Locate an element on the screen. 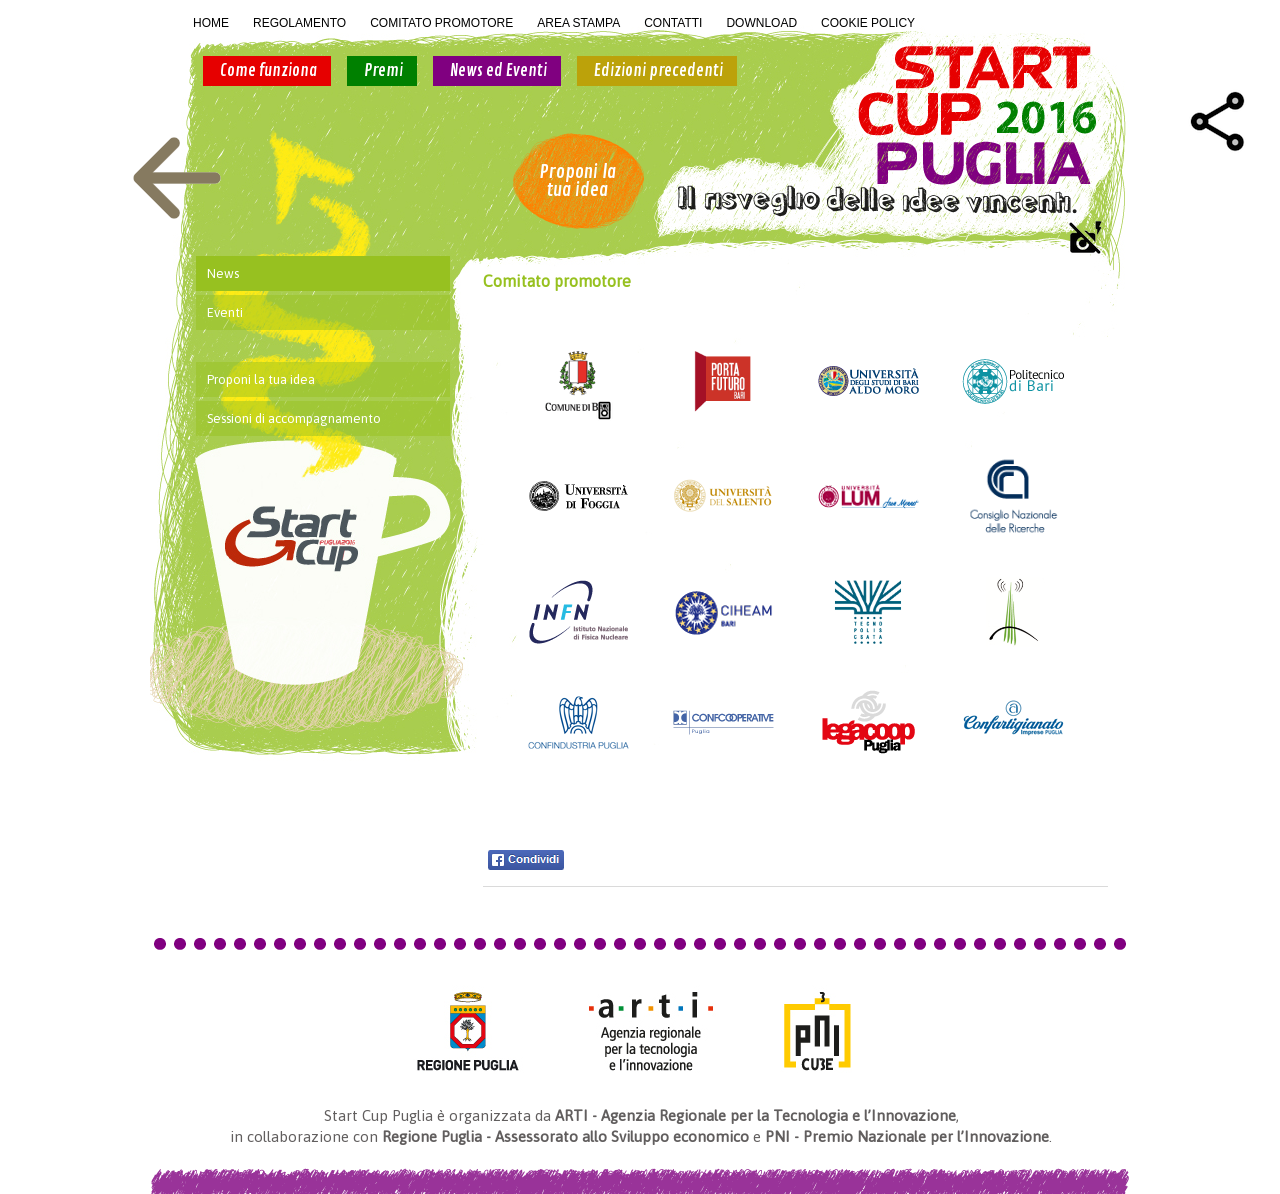 Image resolution: width=1280 pixels, height=1194 pixels. camera flash is disabled is located at coordinates (1086, 237).